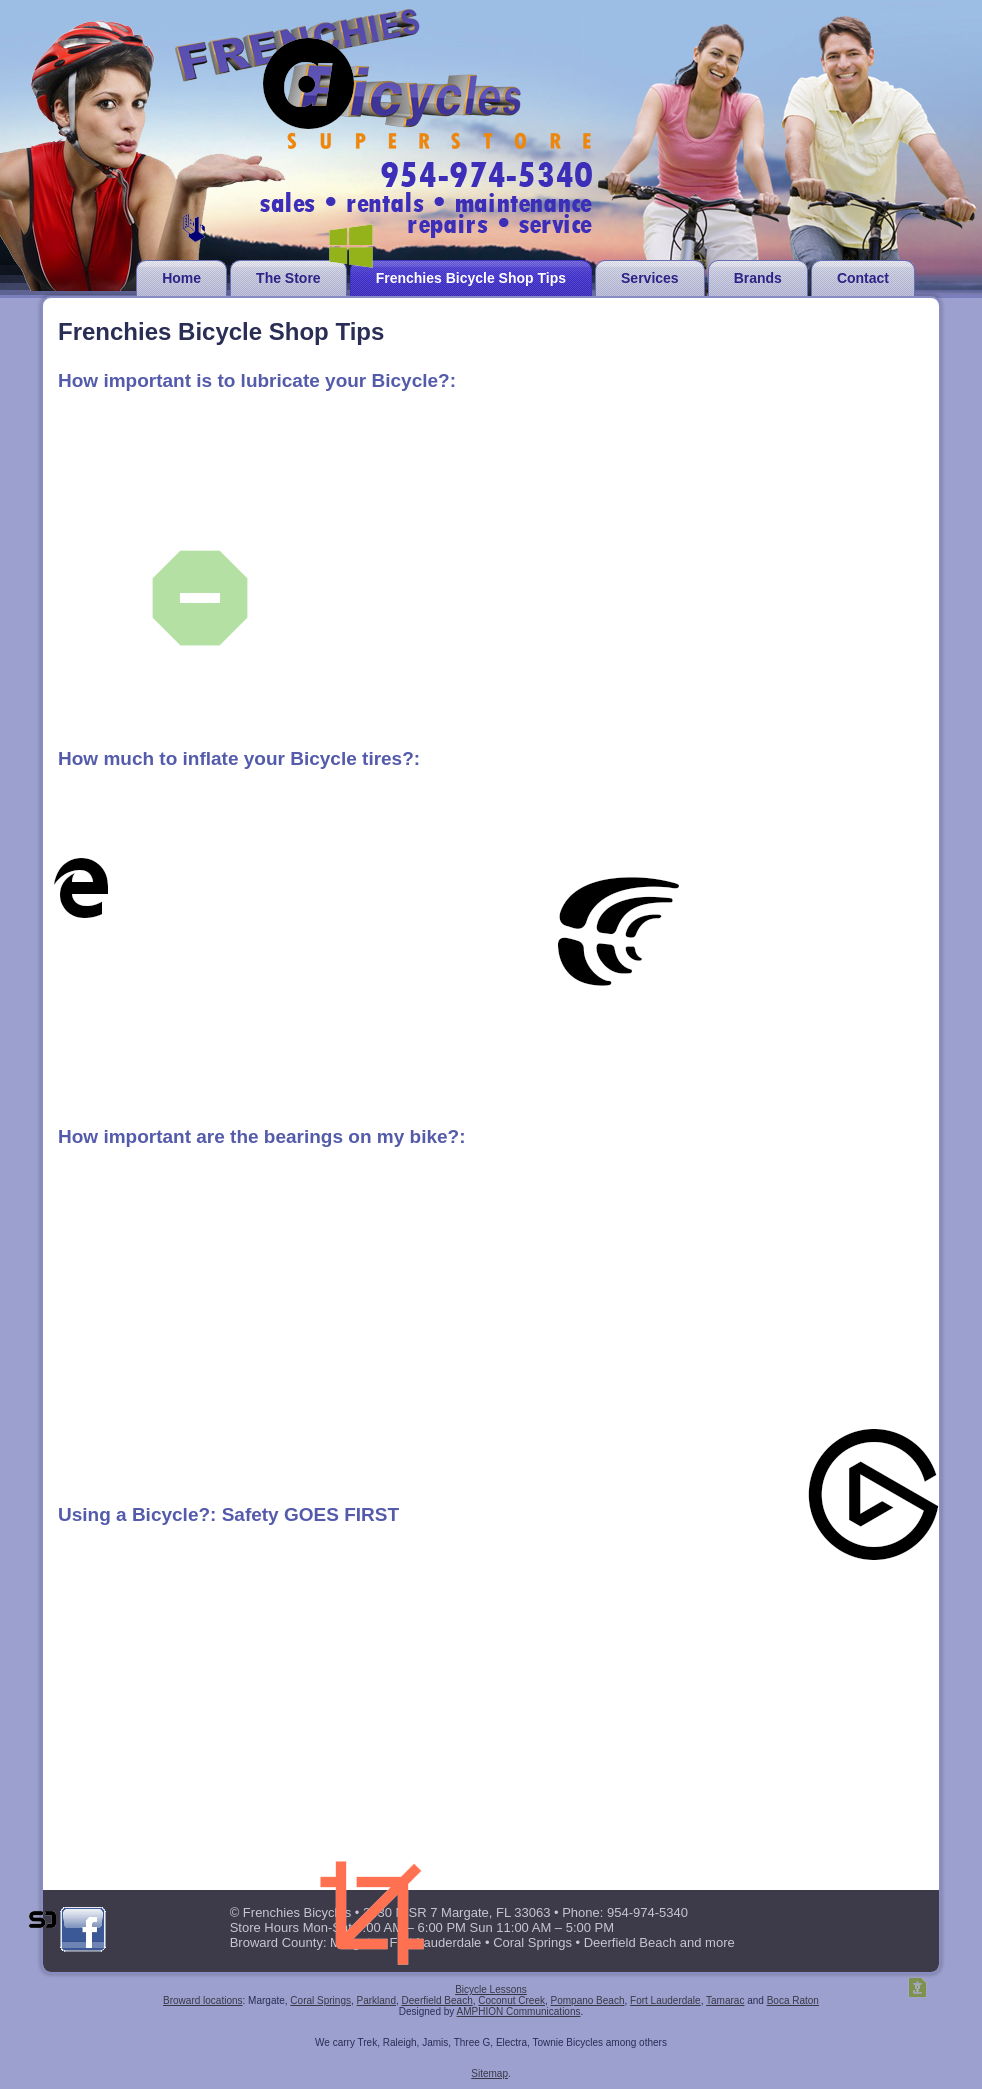 This screenshot has width=982, height=2089. I want to click on crop an image or photo, so click(372, 1913).